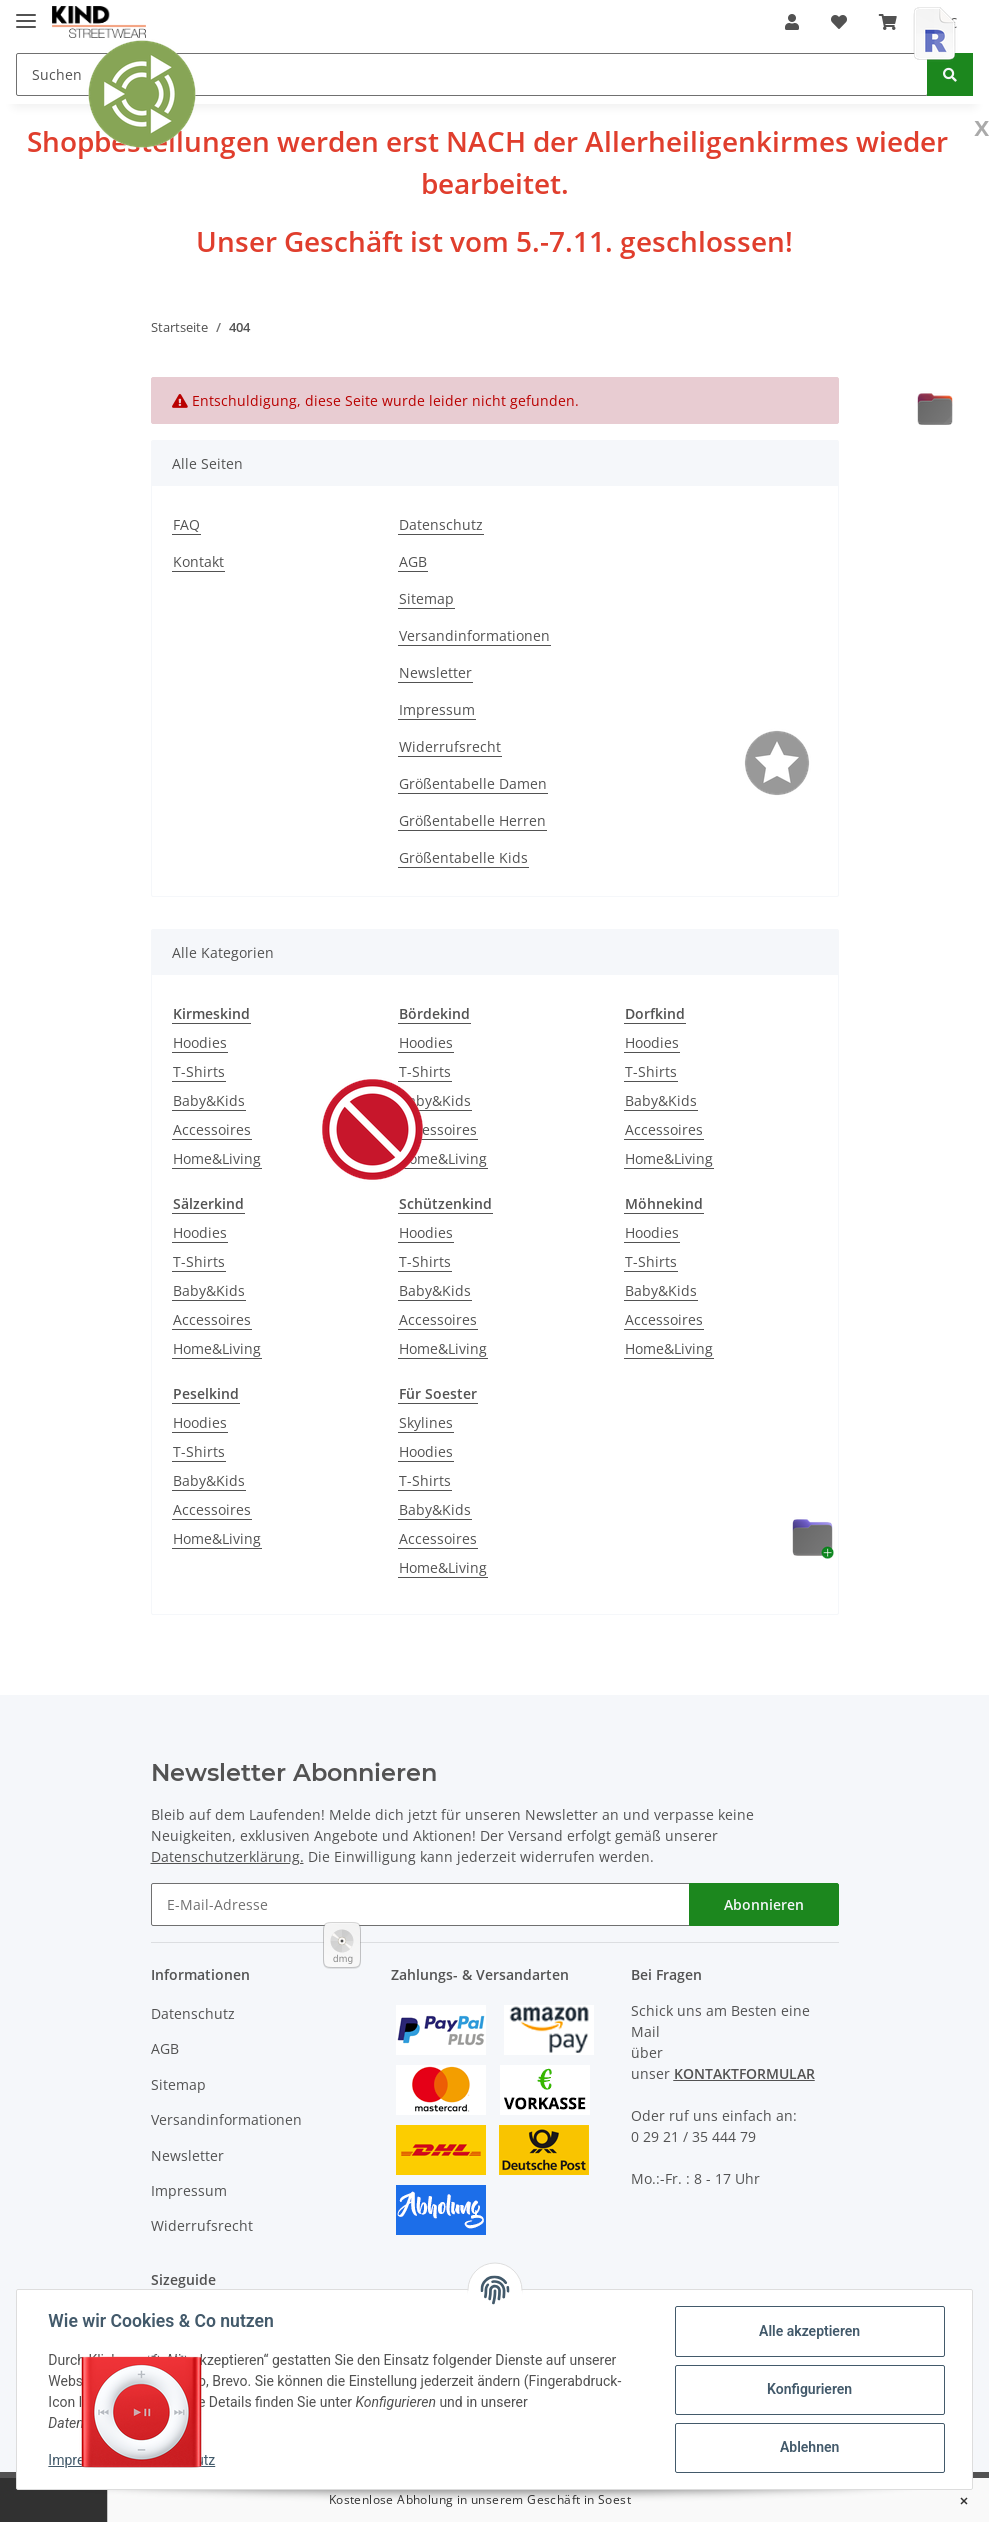  Describe the element at coordinates (935, 409) in the screenshot. I see `open file folder` at that location.